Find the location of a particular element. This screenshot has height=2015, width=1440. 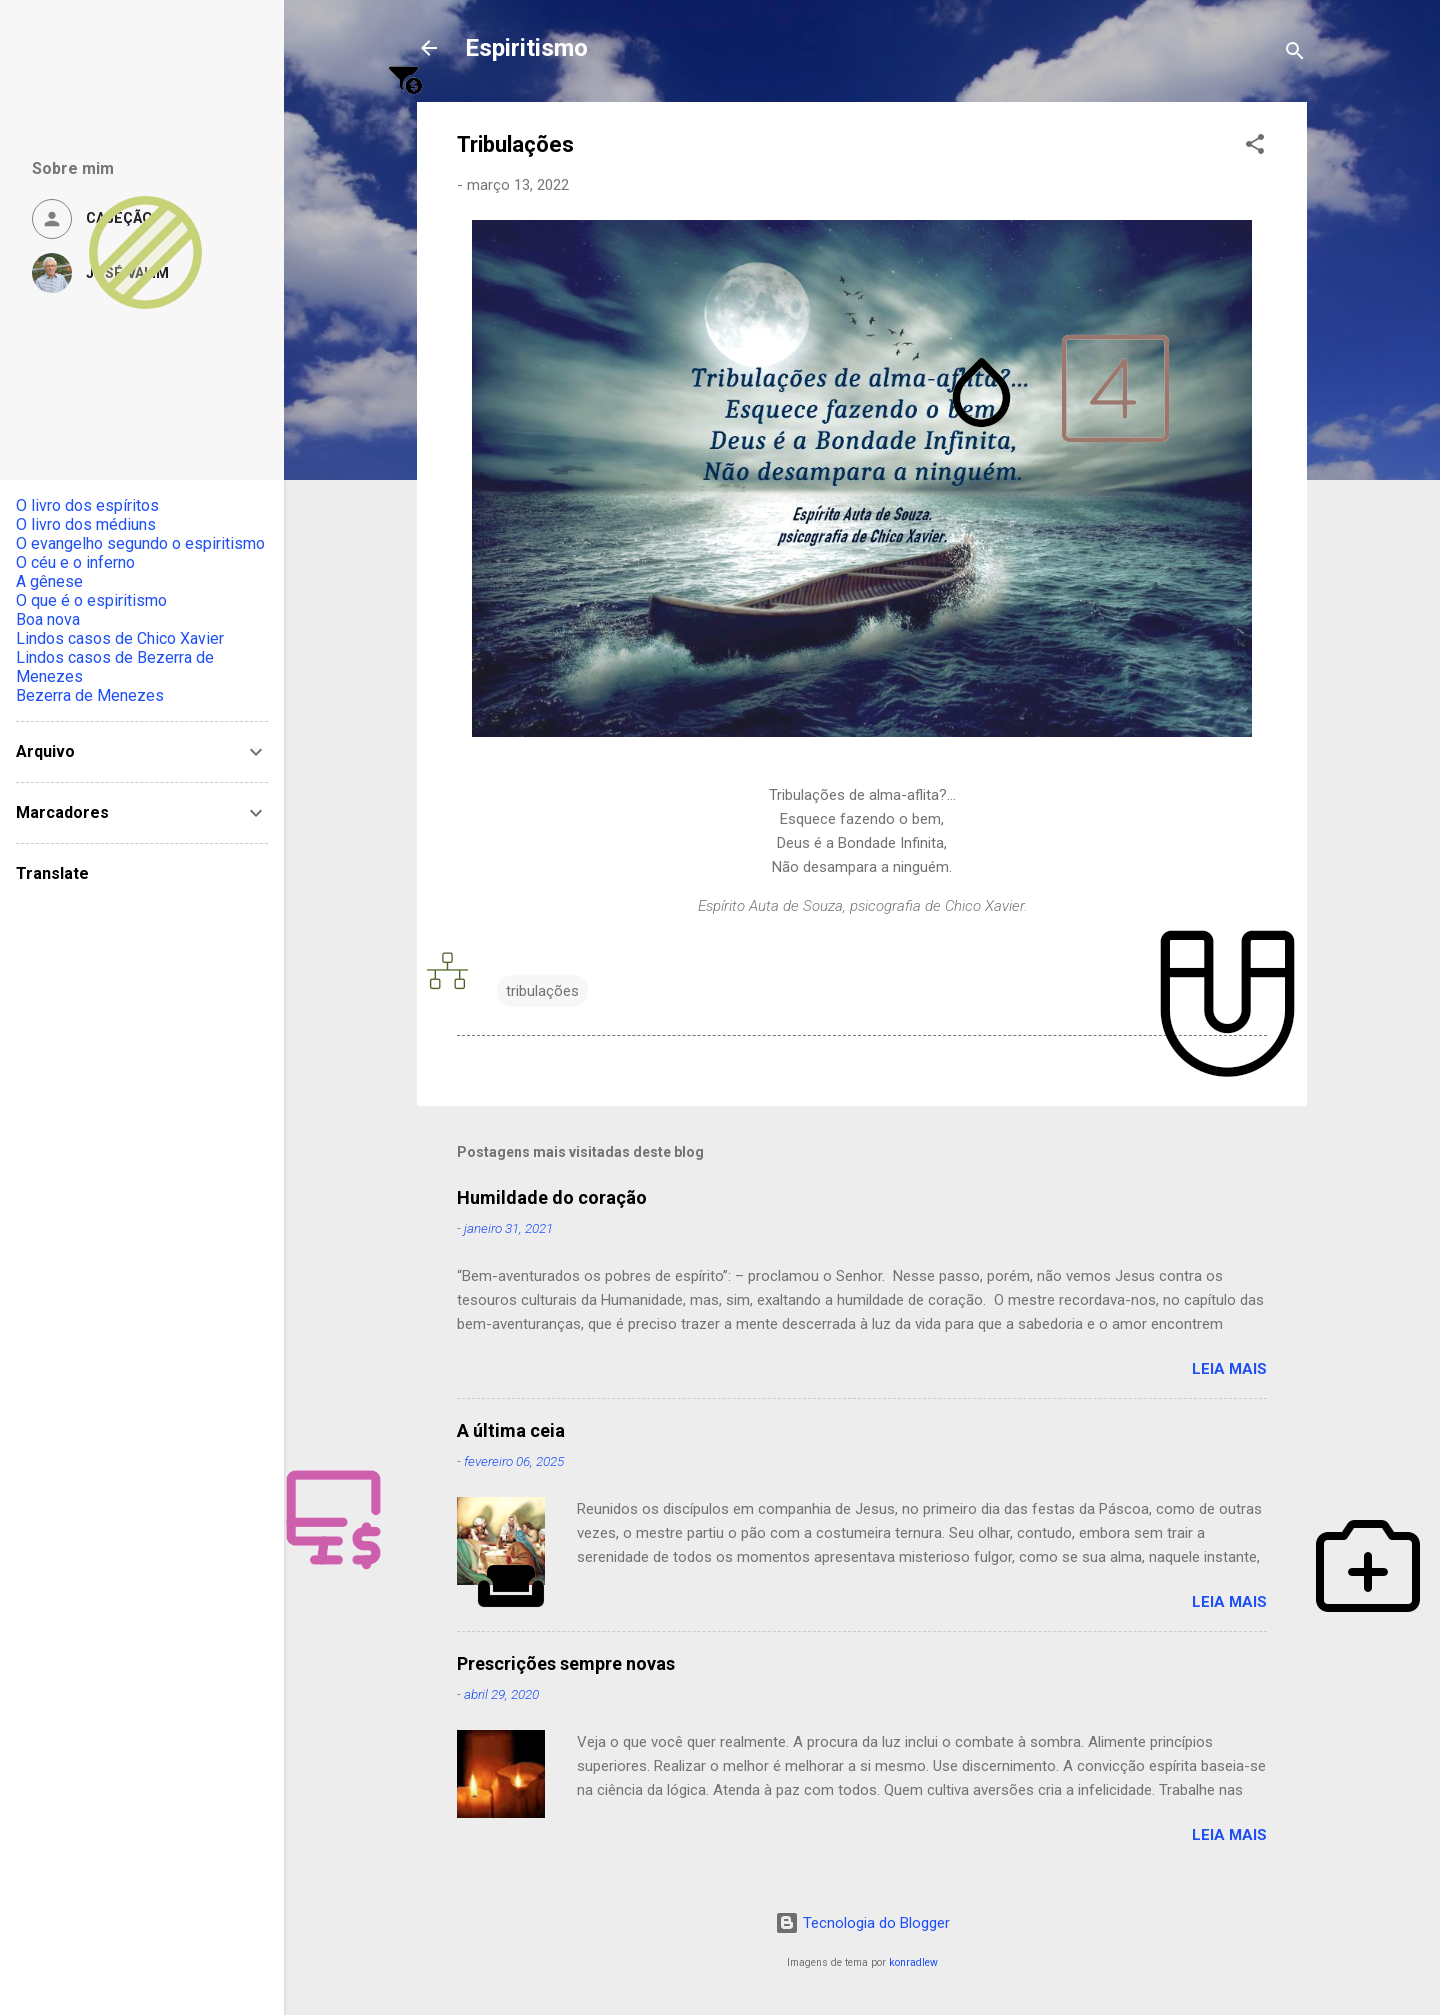

select option number four is located at coordinates (1115, 388).